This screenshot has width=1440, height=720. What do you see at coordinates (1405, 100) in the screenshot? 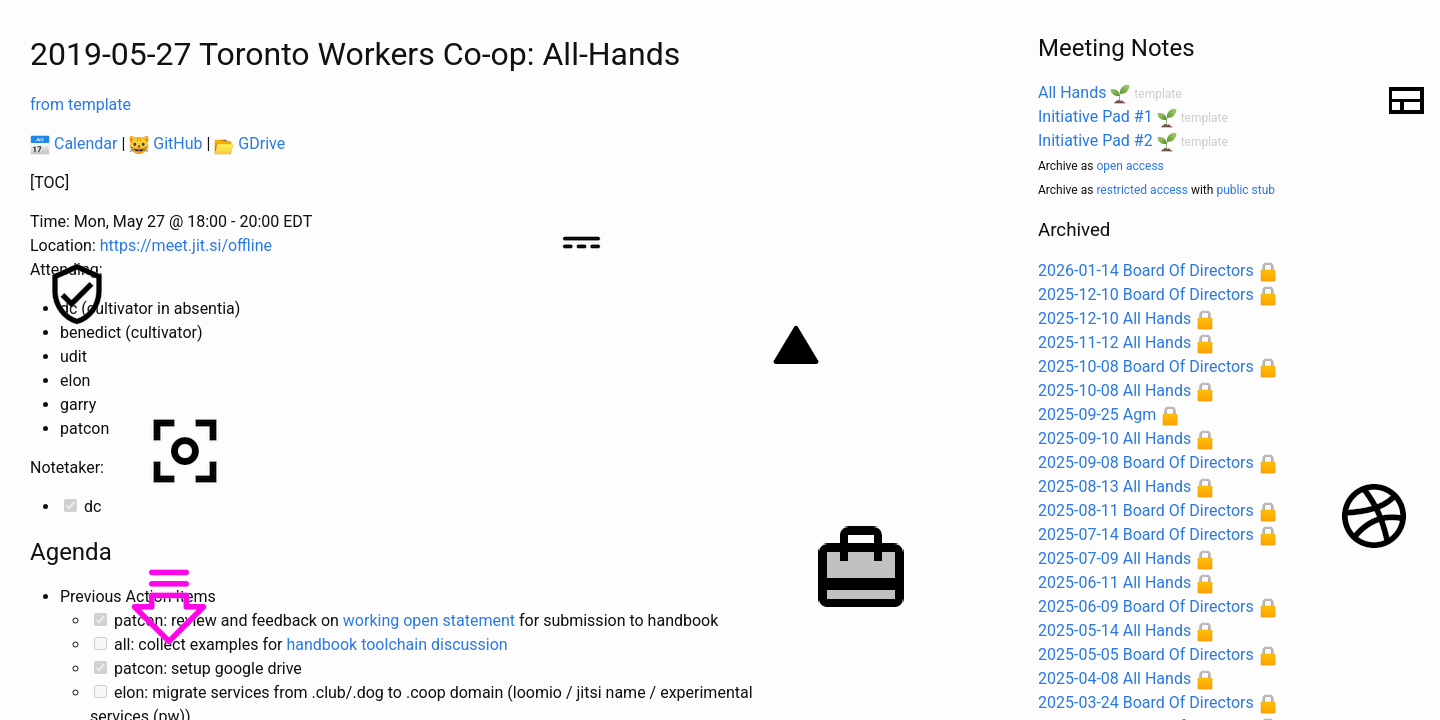
I see `switch to compact view layout` at bounding box center [1405, 100].